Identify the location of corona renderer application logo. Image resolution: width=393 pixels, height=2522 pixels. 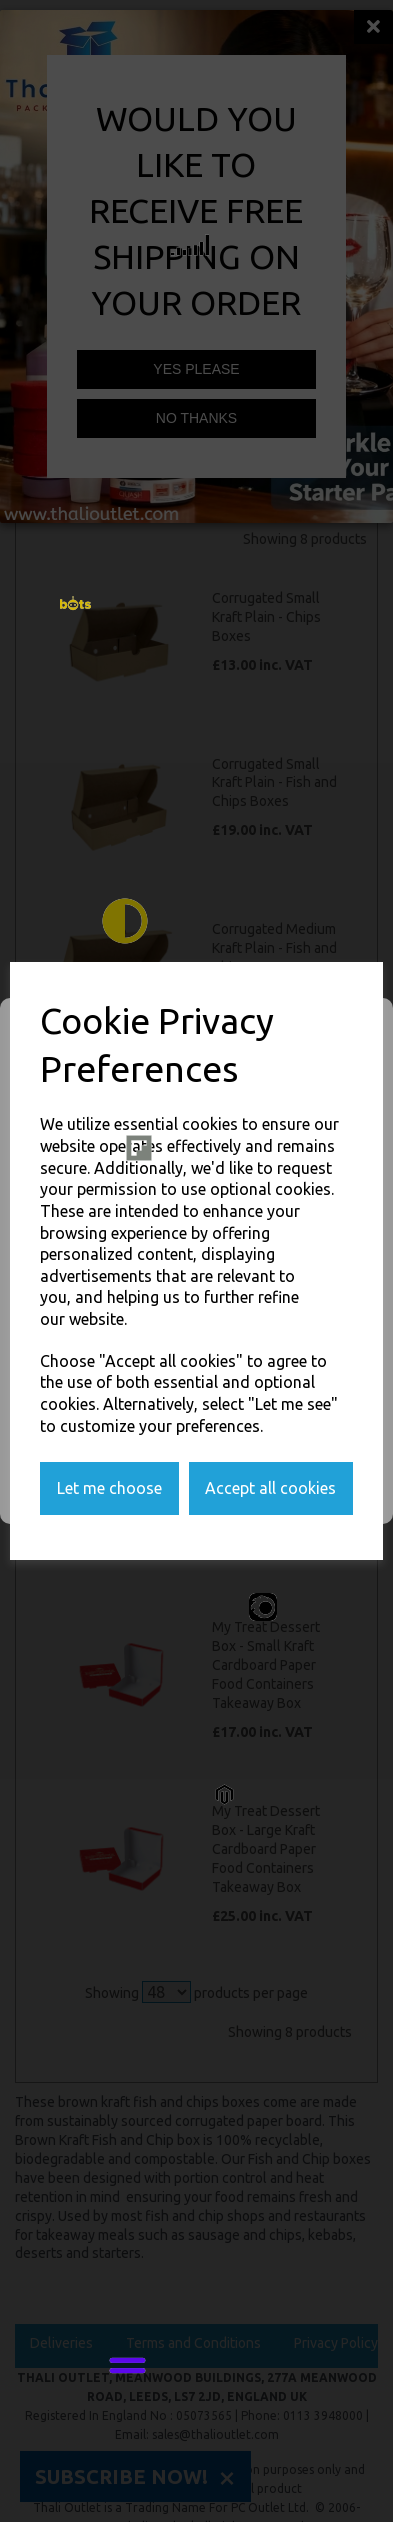
(263, 1607).